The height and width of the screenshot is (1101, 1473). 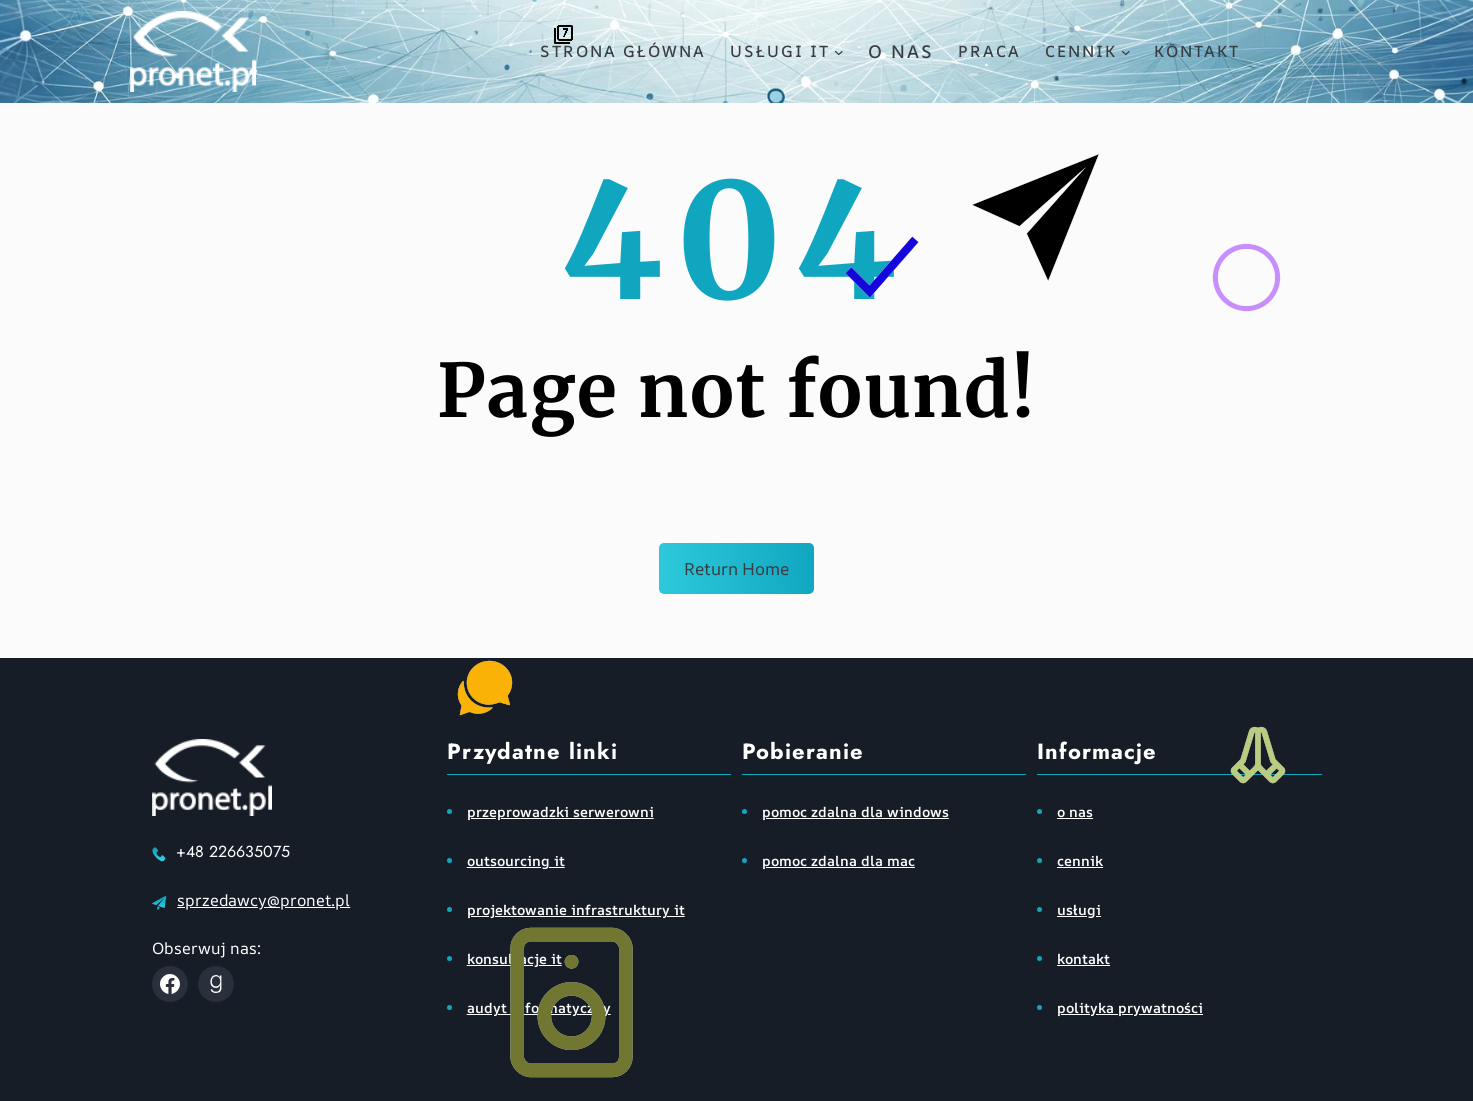 What do you see at coordinates (571, 1002) in the screenshot?
I see `adjust speaker or audio output settings` at bounding box center [571, 1002].